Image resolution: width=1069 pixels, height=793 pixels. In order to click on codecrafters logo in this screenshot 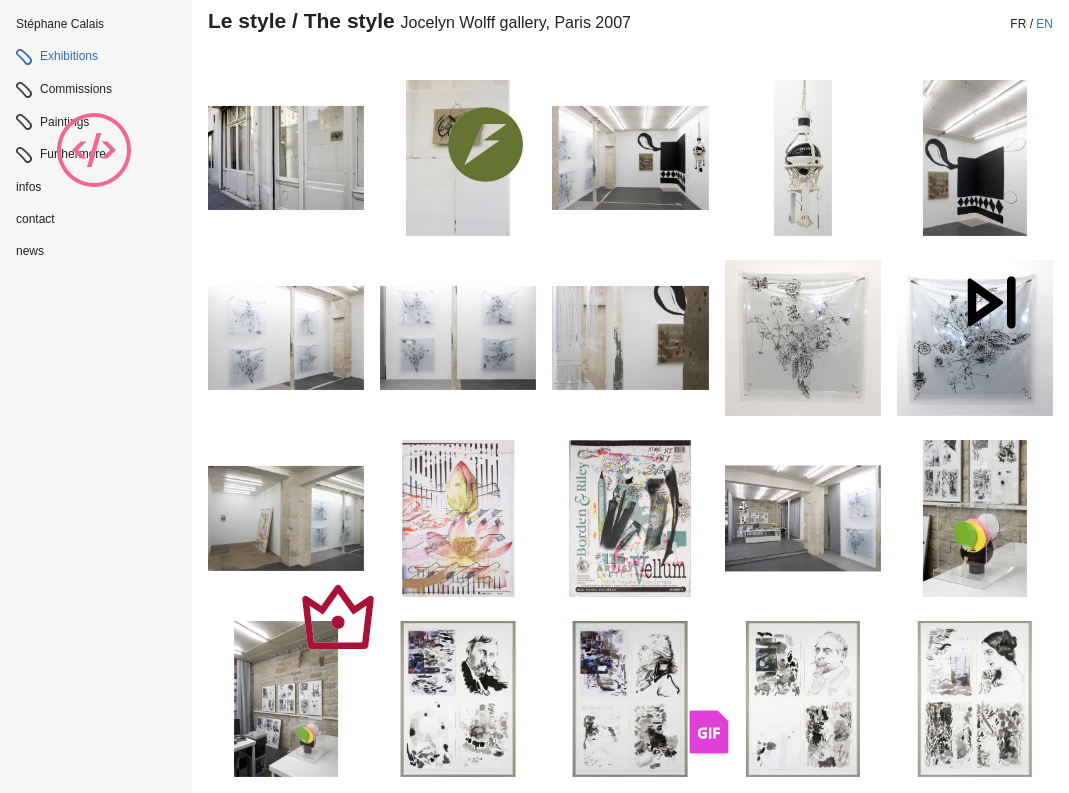, I will do `click(94, 150)`.